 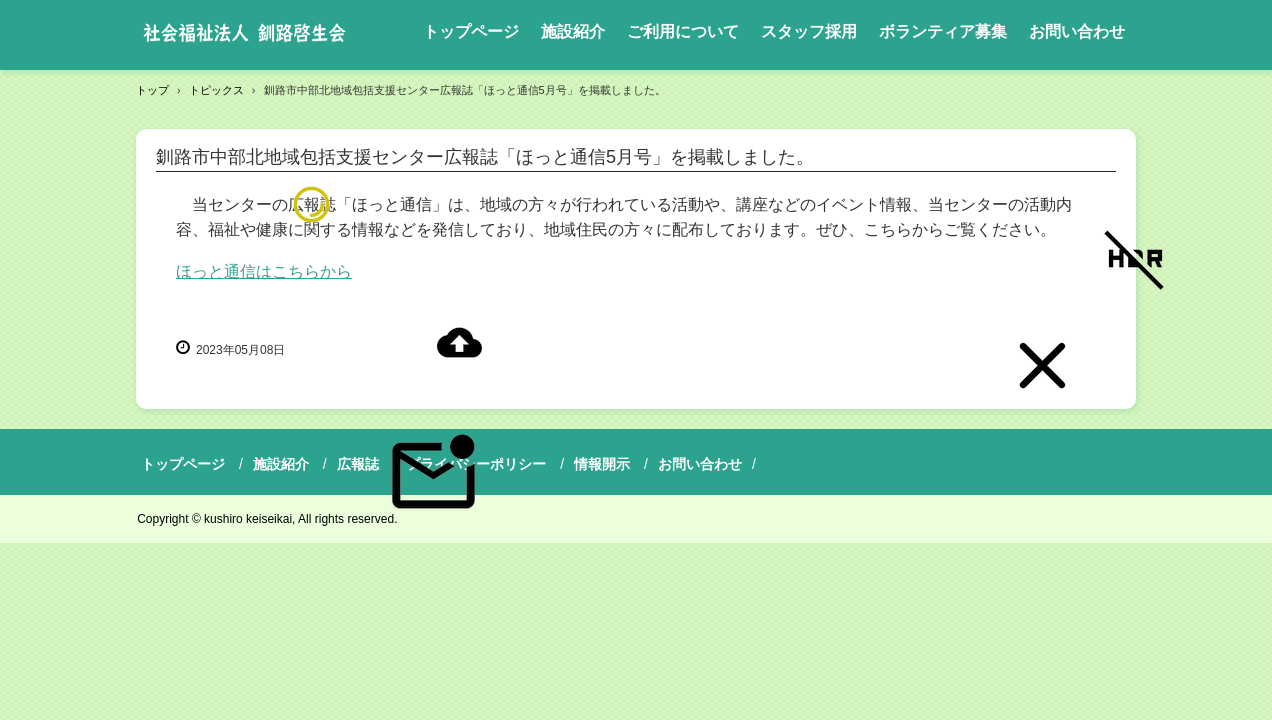 What do you see at coordinates (1135, 258) in the screenshot?
I see `disable HDR mode in camera settings` at bounding box center [1135, 258].